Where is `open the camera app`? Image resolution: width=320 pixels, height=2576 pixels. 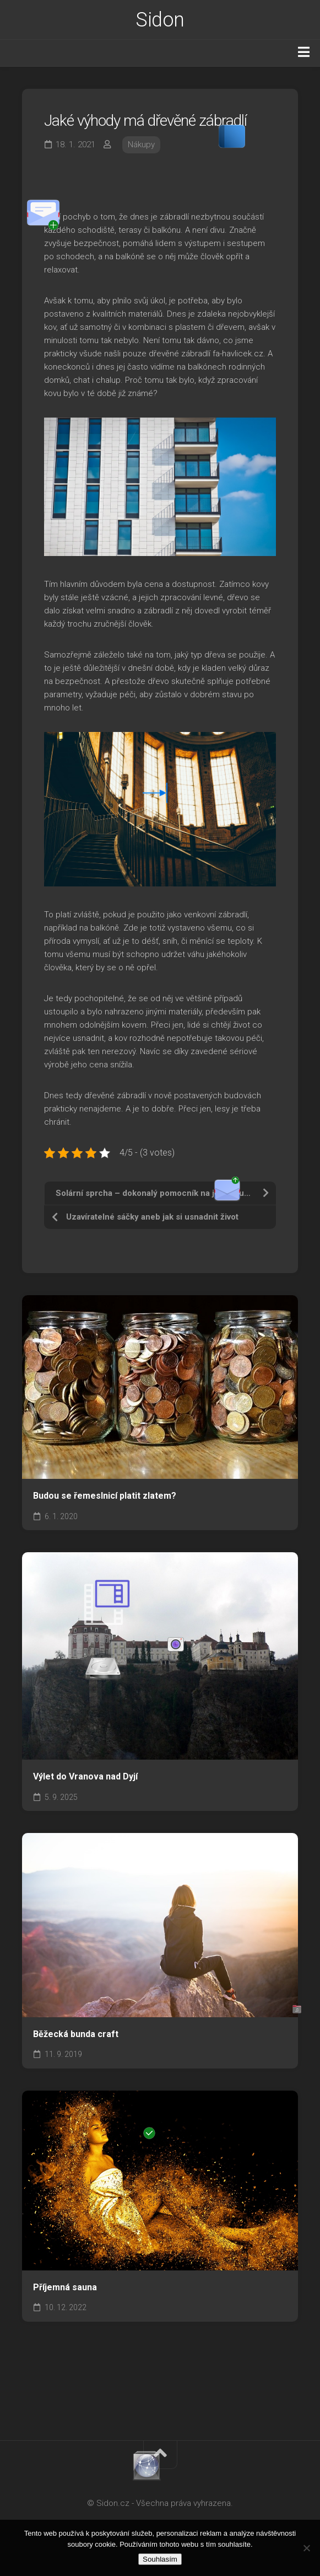
open the camera app is located at coordinates (176, 1644).